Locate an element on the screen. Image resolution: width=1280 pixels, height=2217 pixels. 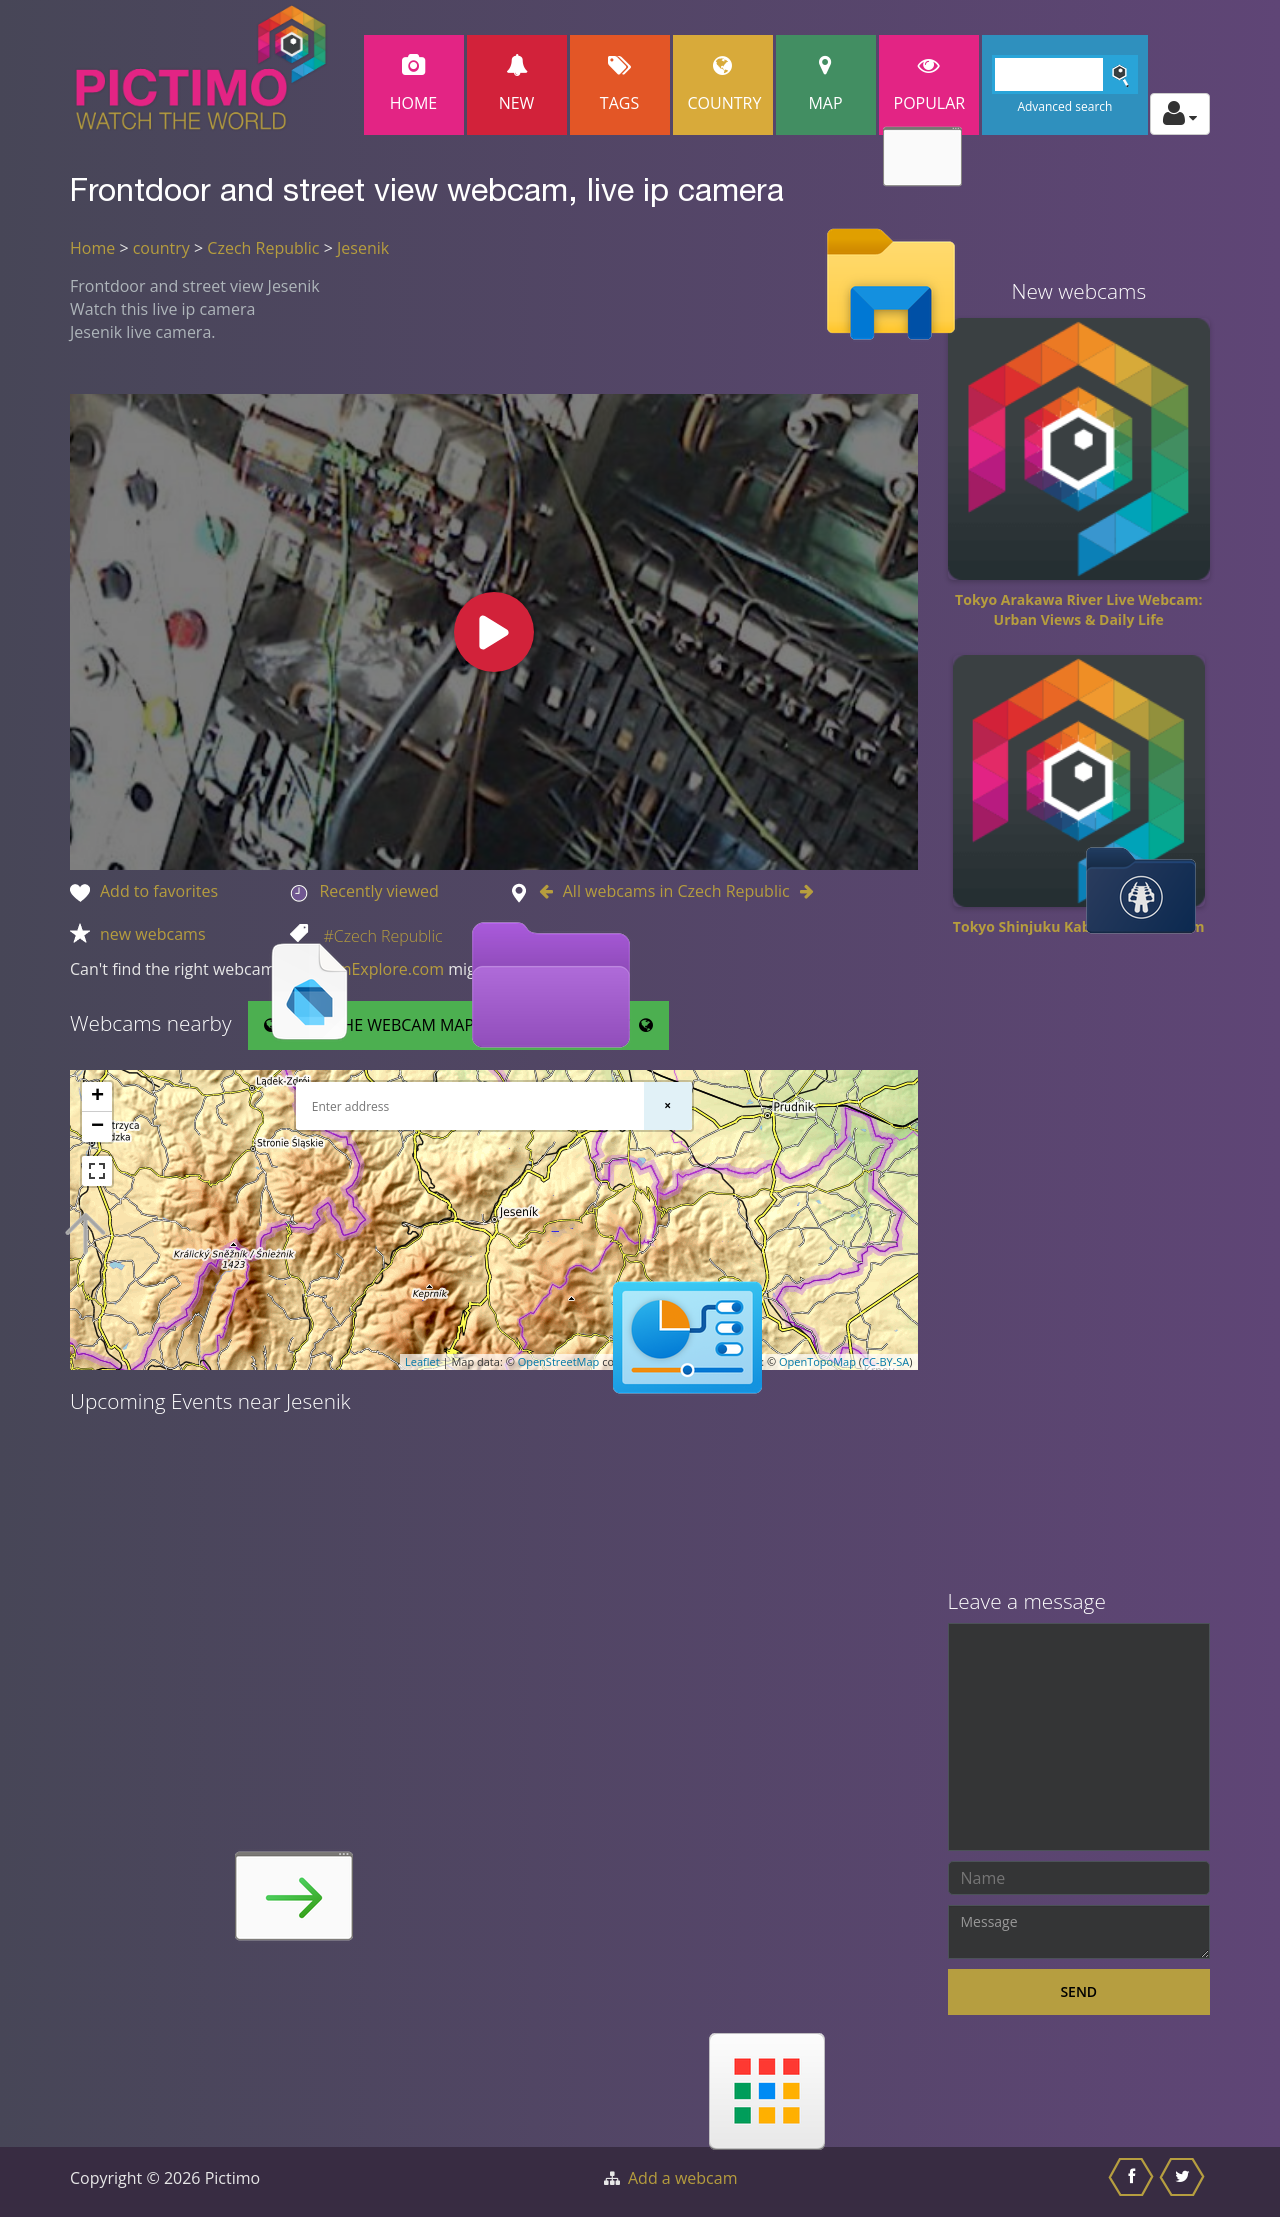
open windows file explorer is located at coordinates (891, 282).